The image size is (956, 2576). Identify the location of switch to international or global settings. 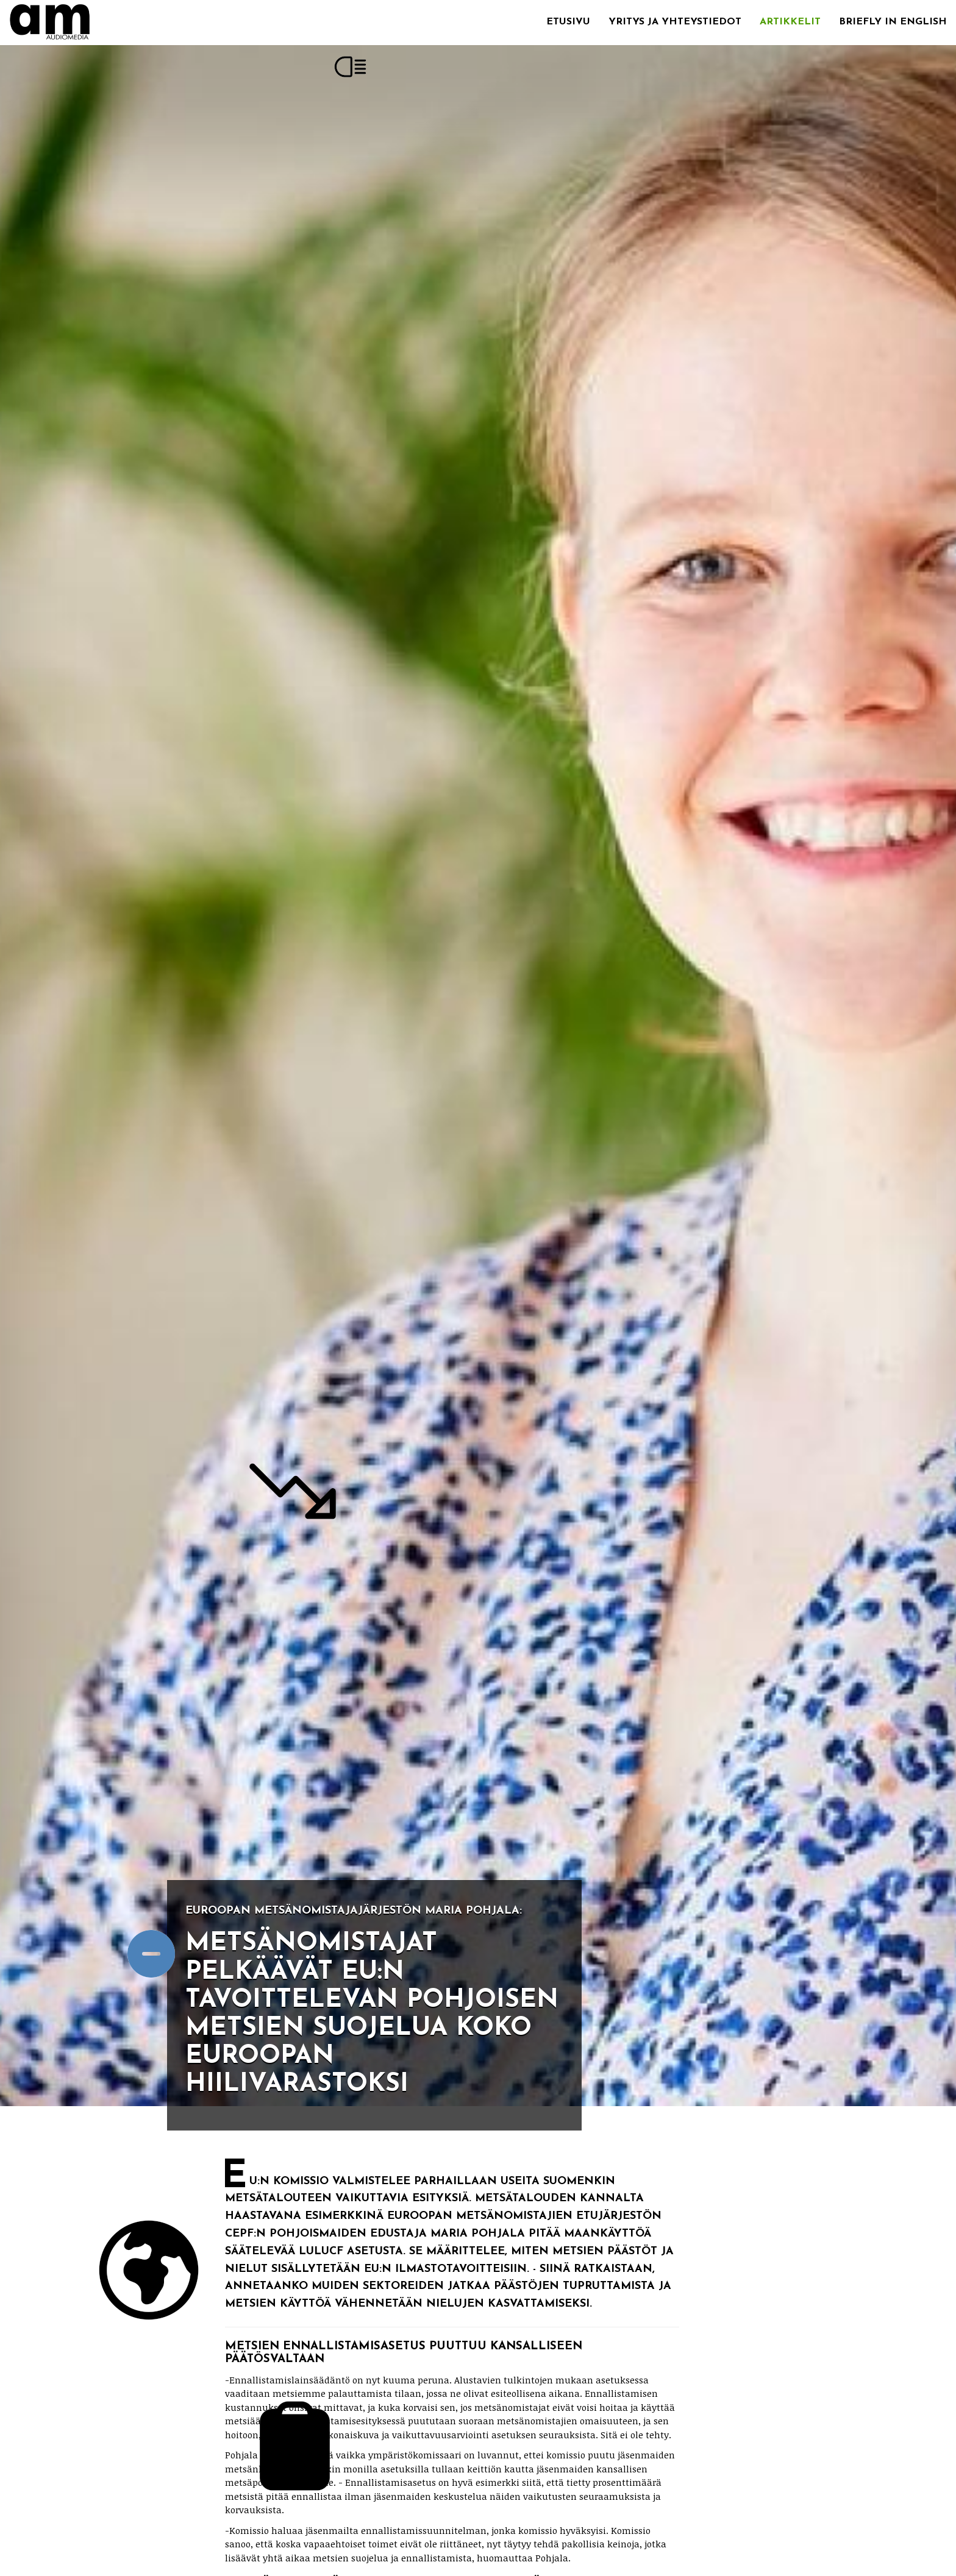
(149, 2270).